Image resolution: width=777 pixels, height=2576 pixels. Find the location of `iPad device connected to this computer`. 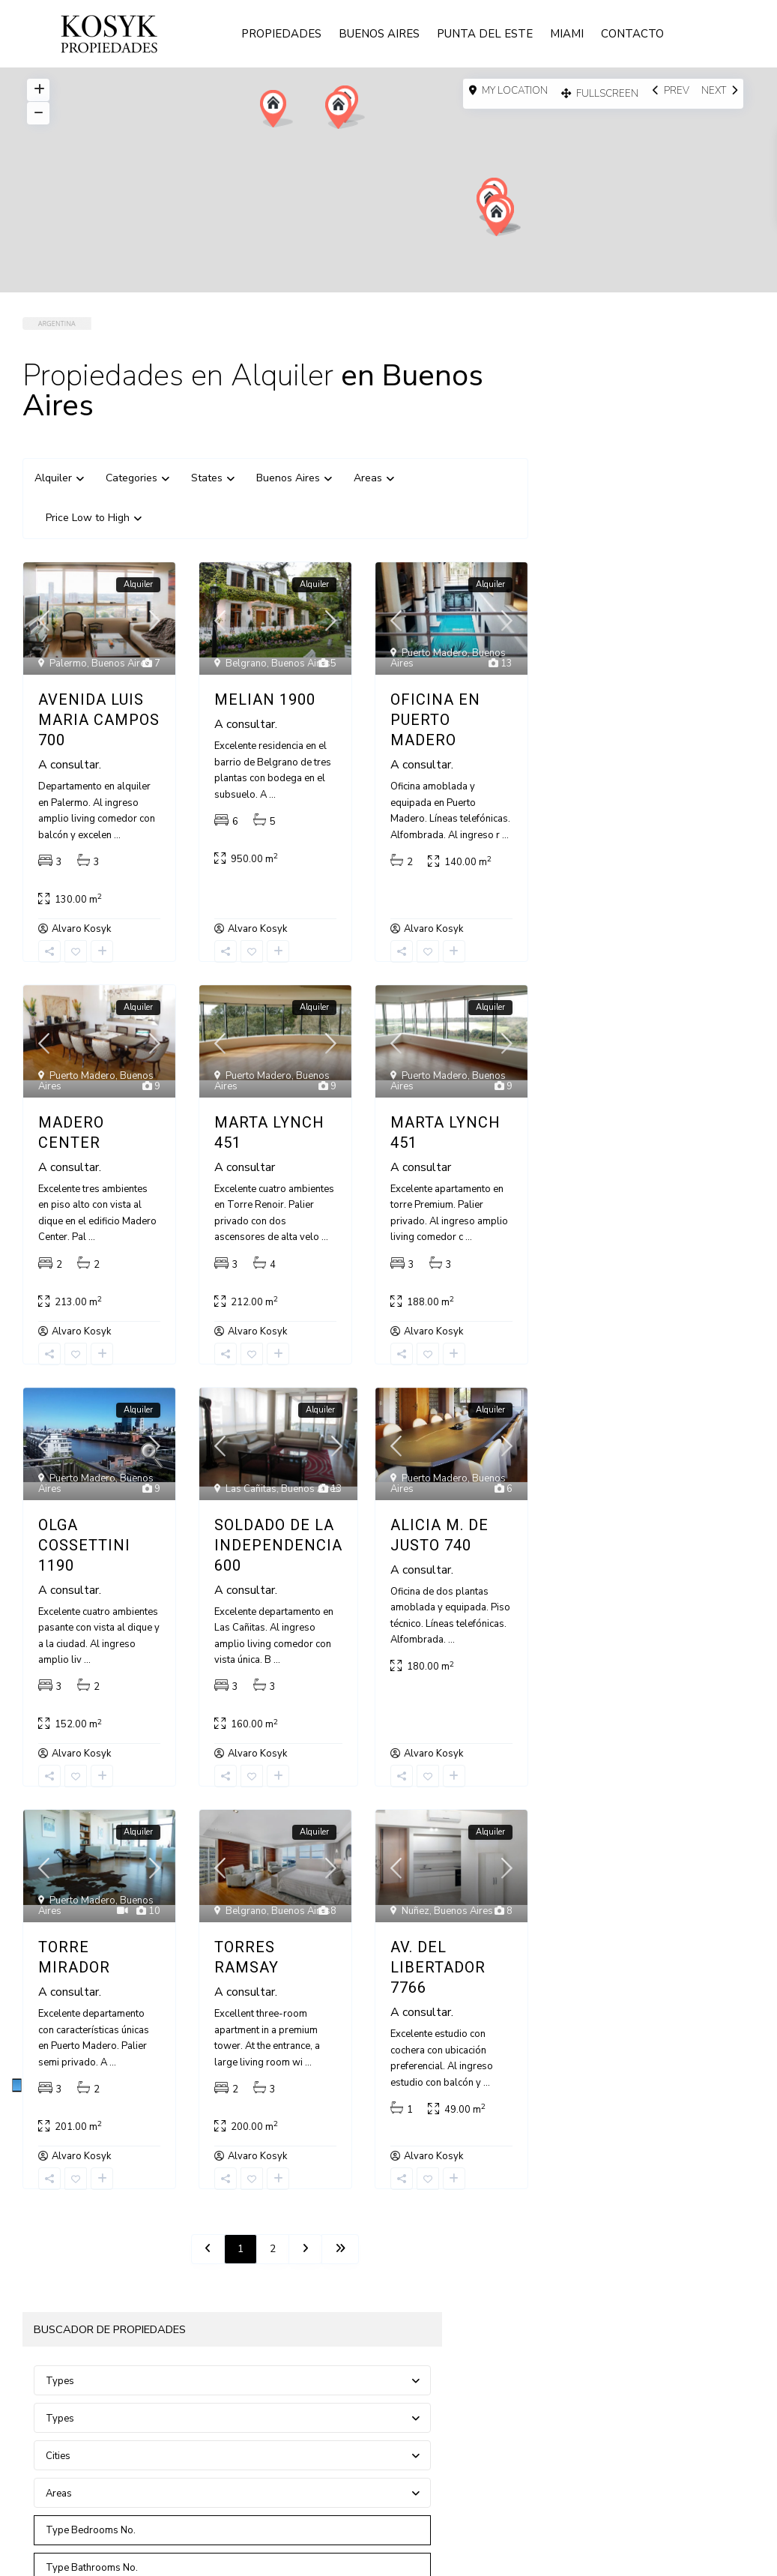

iPad device connected to this computer is located at coordinates (16, 2085).